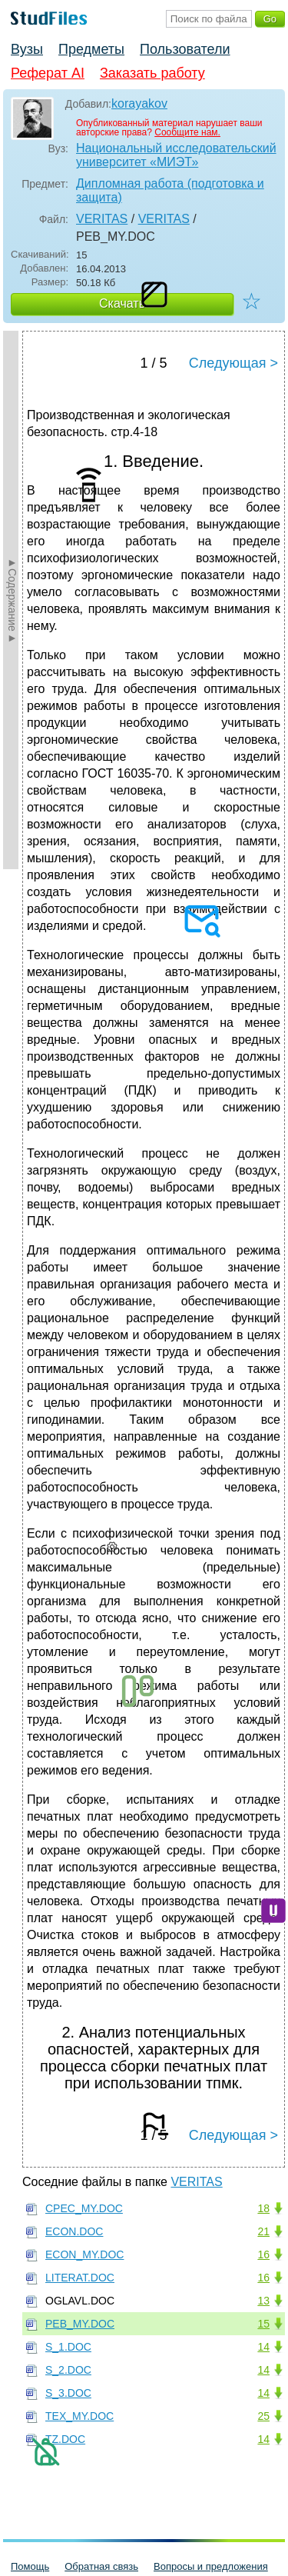  Describe the element at coordinates (88, 485) in the screenshot. I see `enable speakerphone during a call` at that location.